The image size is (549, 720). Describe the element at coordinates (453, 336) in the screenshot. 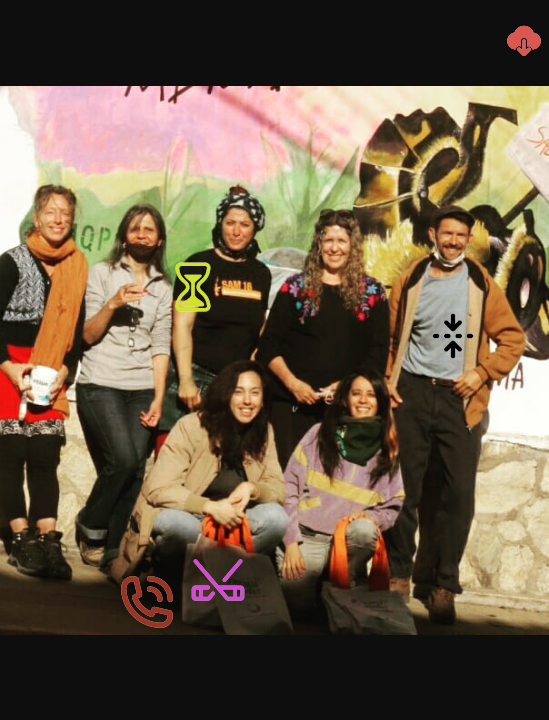

I see `collapse or fold content section` at that location.